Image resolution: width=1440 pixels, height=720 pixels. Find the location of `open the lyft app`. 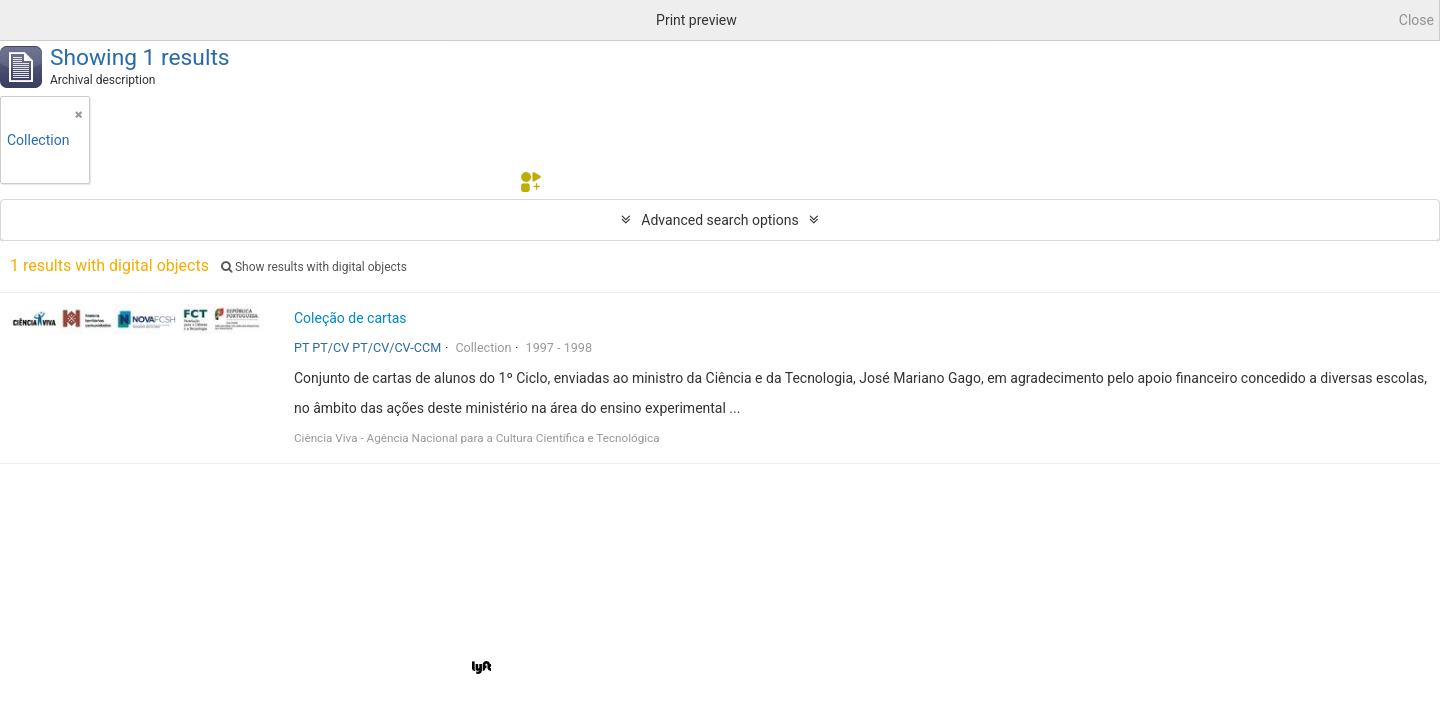

open the lyft app is located at coordinates (481, 667).